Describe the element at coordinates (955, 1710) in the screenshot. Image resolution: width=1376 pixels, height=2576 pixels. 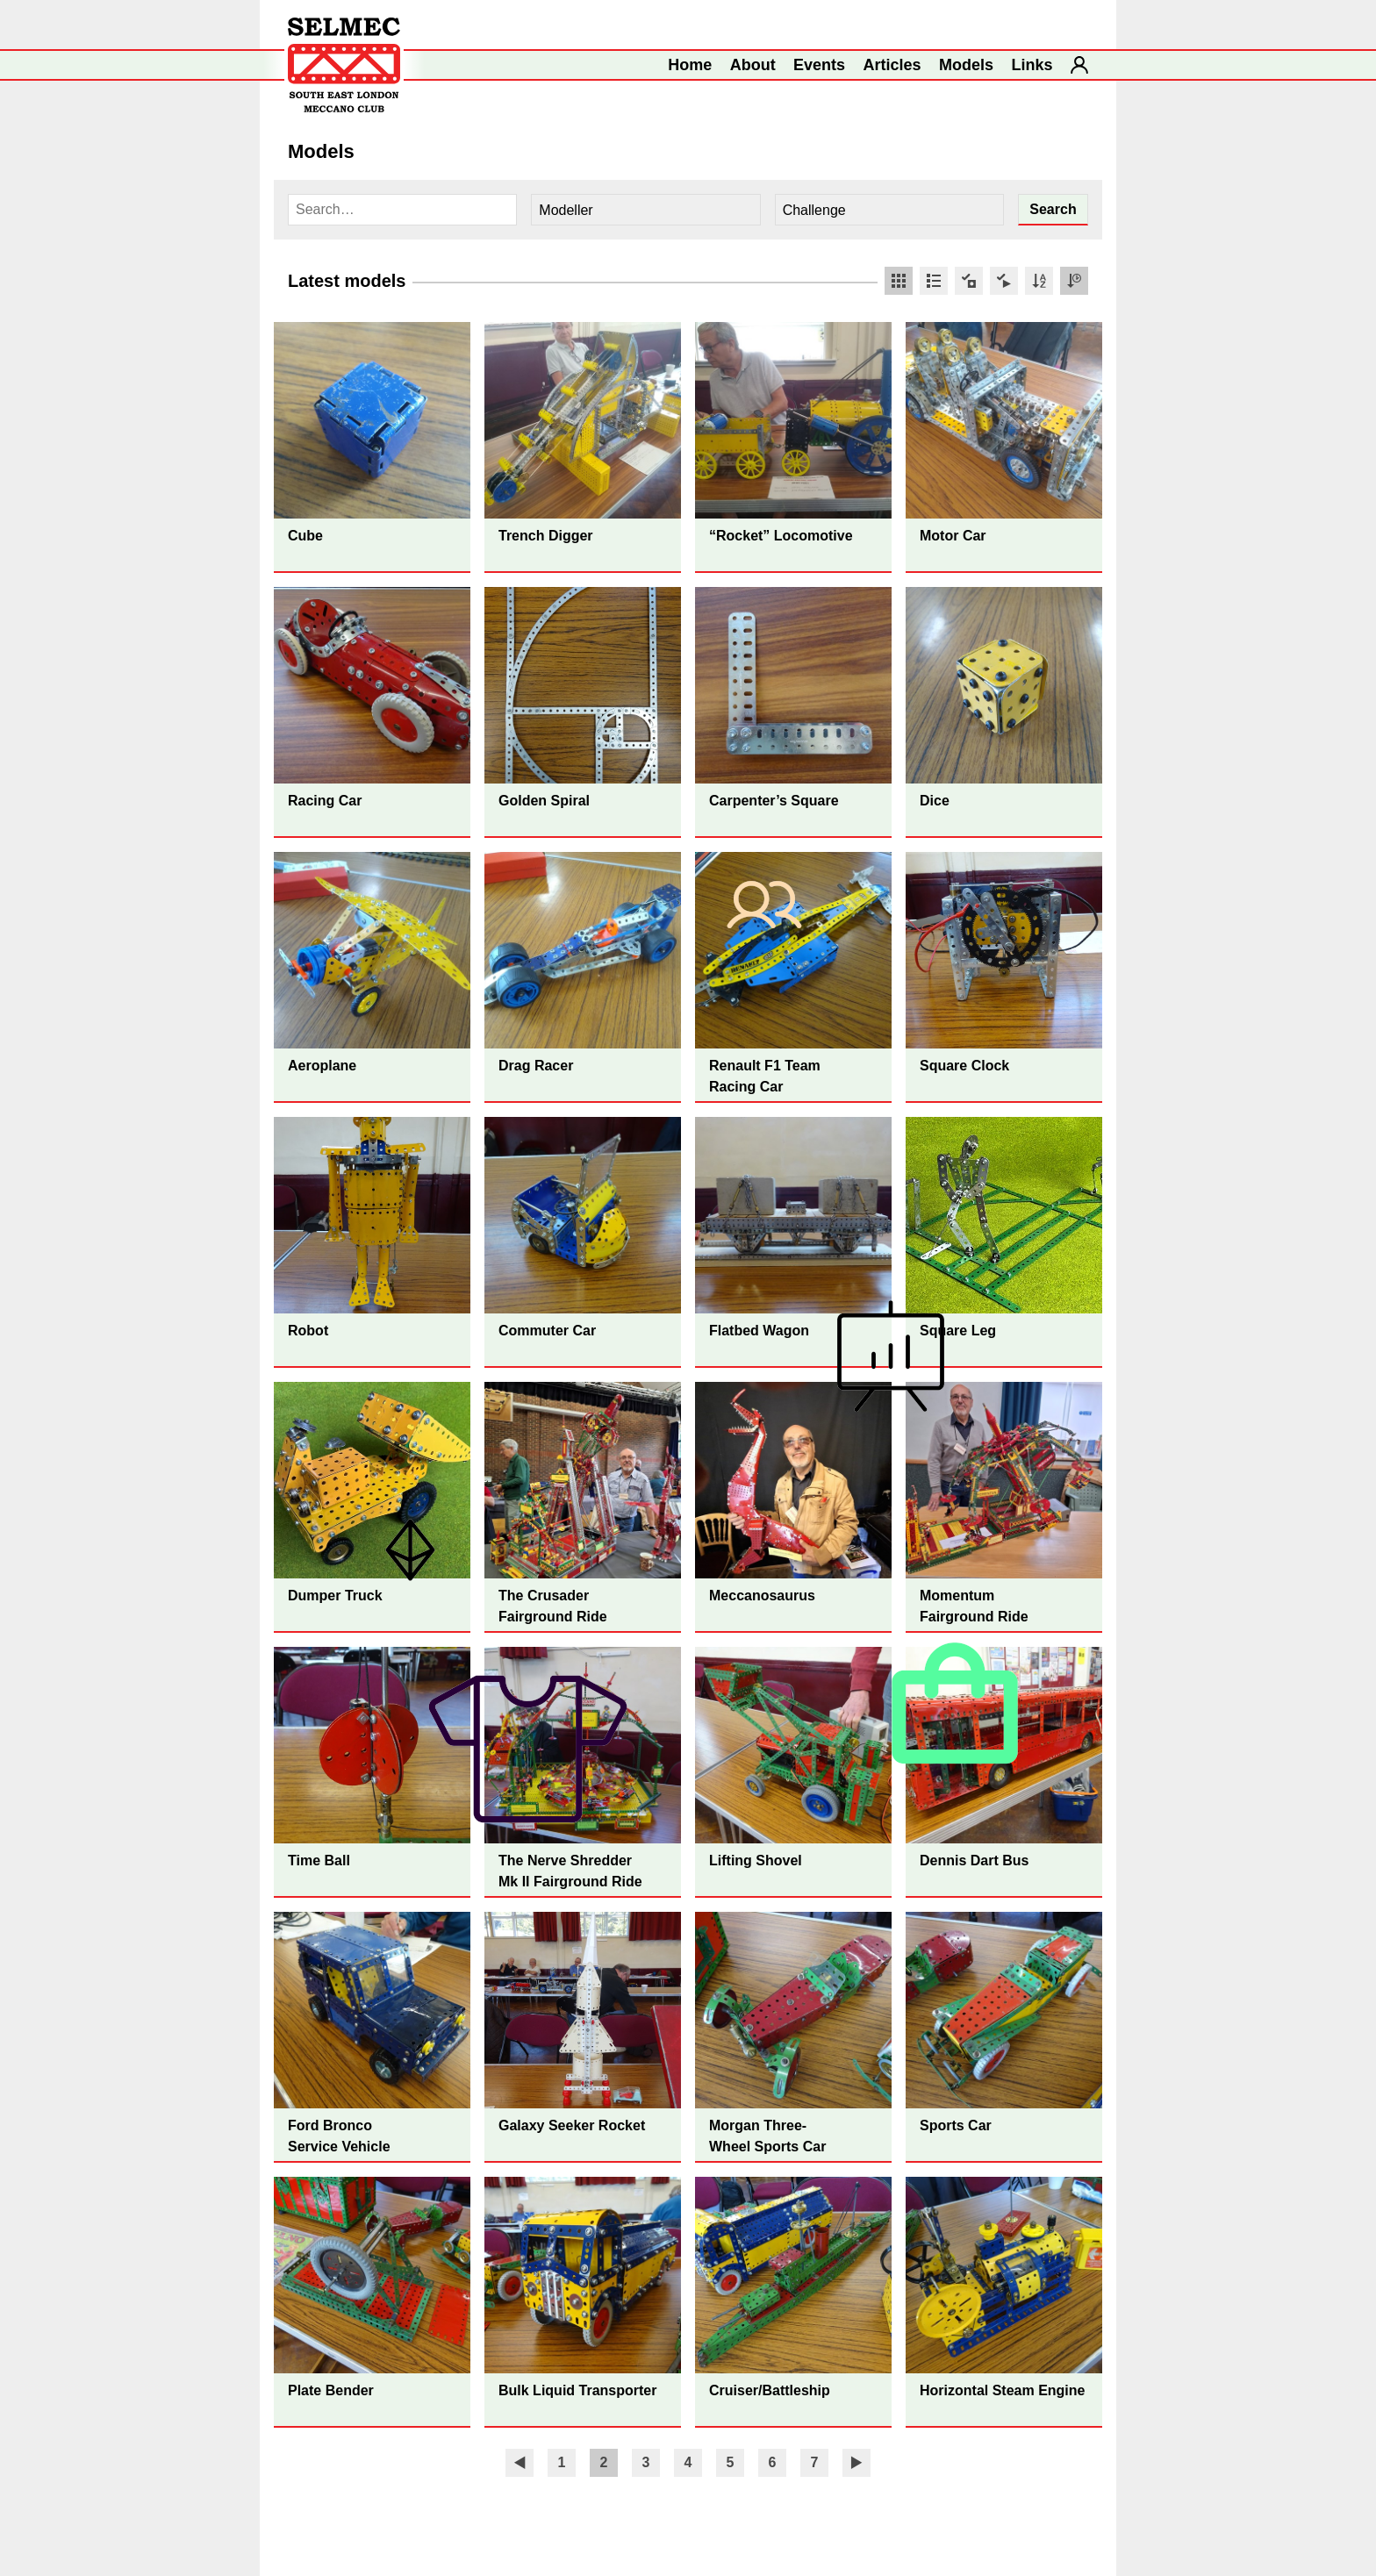
I see `view your shopping bag` at that location.